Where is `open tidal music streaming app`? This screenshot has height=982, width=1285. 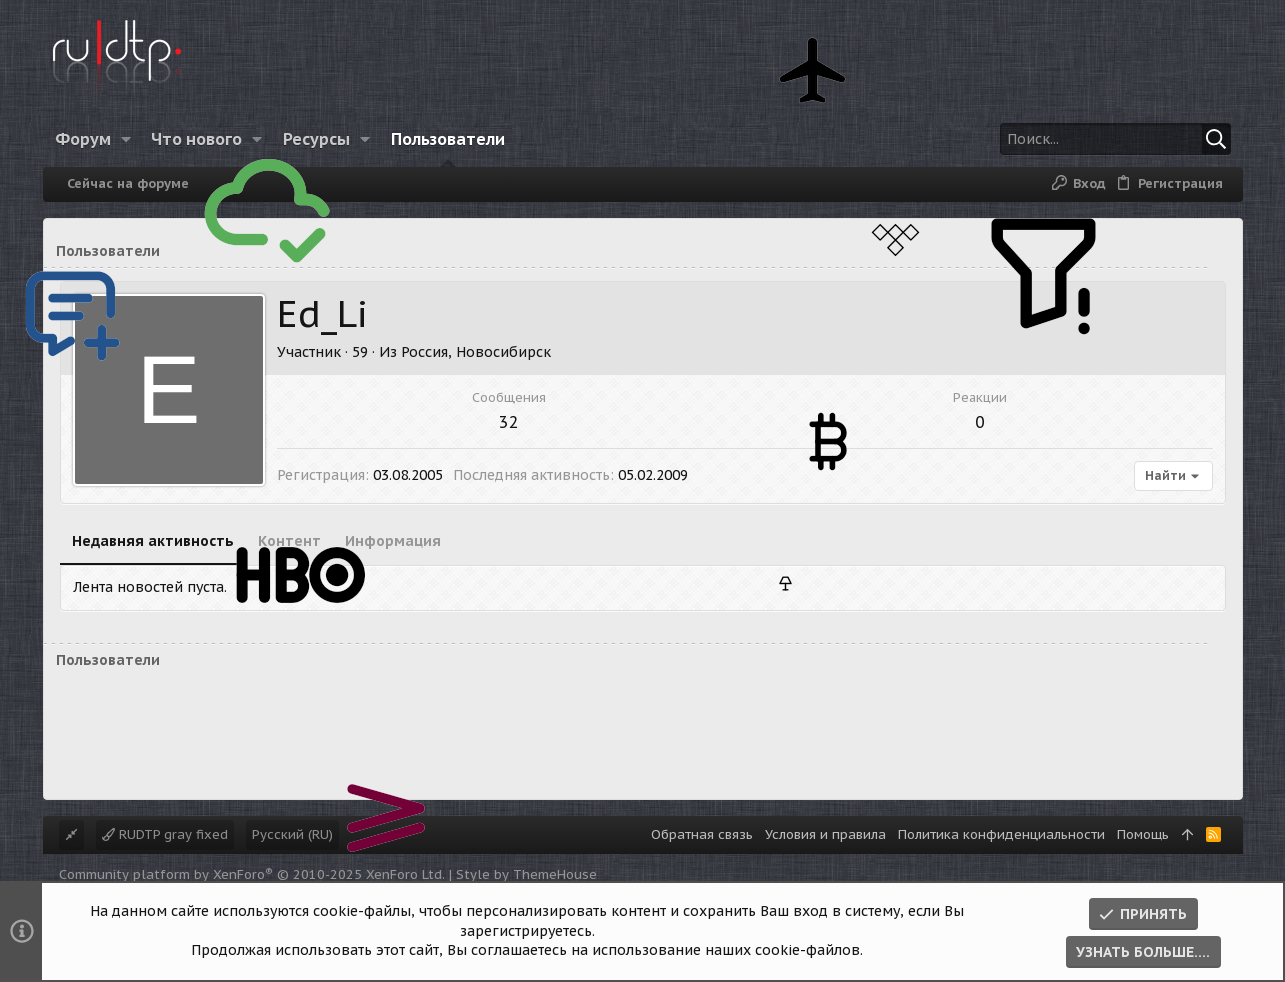 open tidal music streaming app is located at coordinates (895, 238).